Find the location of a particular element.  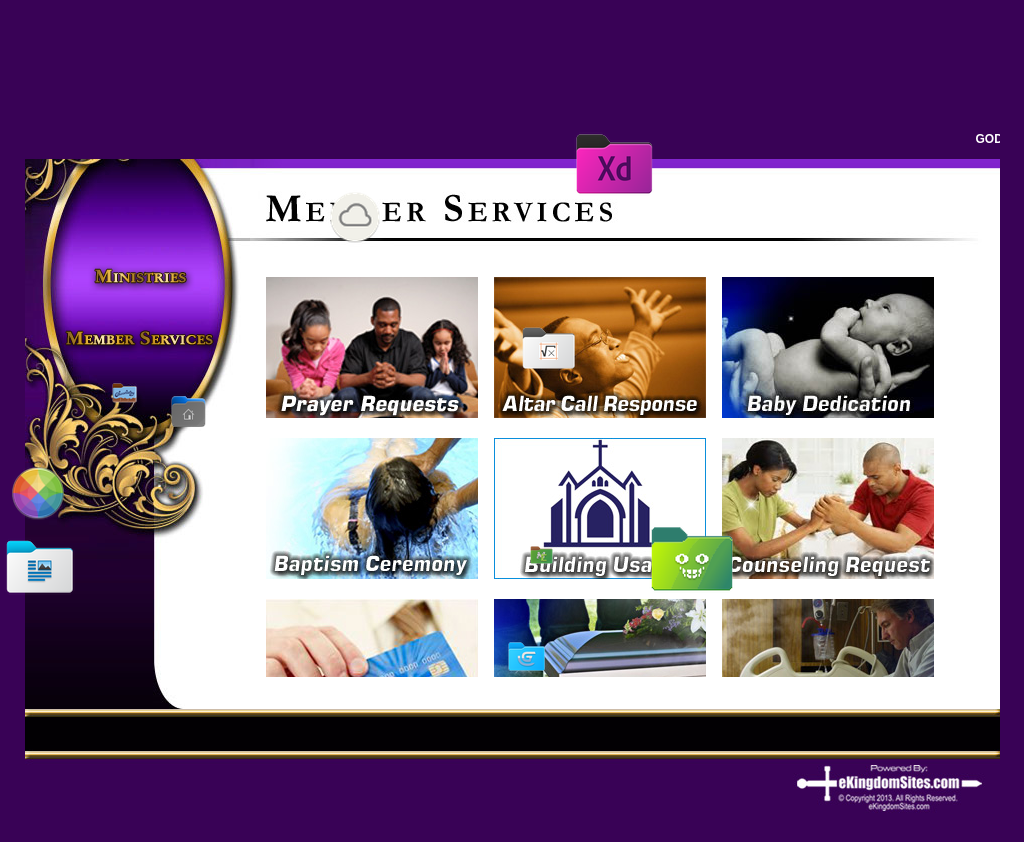

open color settings panel is located at coordinates (38, 493).